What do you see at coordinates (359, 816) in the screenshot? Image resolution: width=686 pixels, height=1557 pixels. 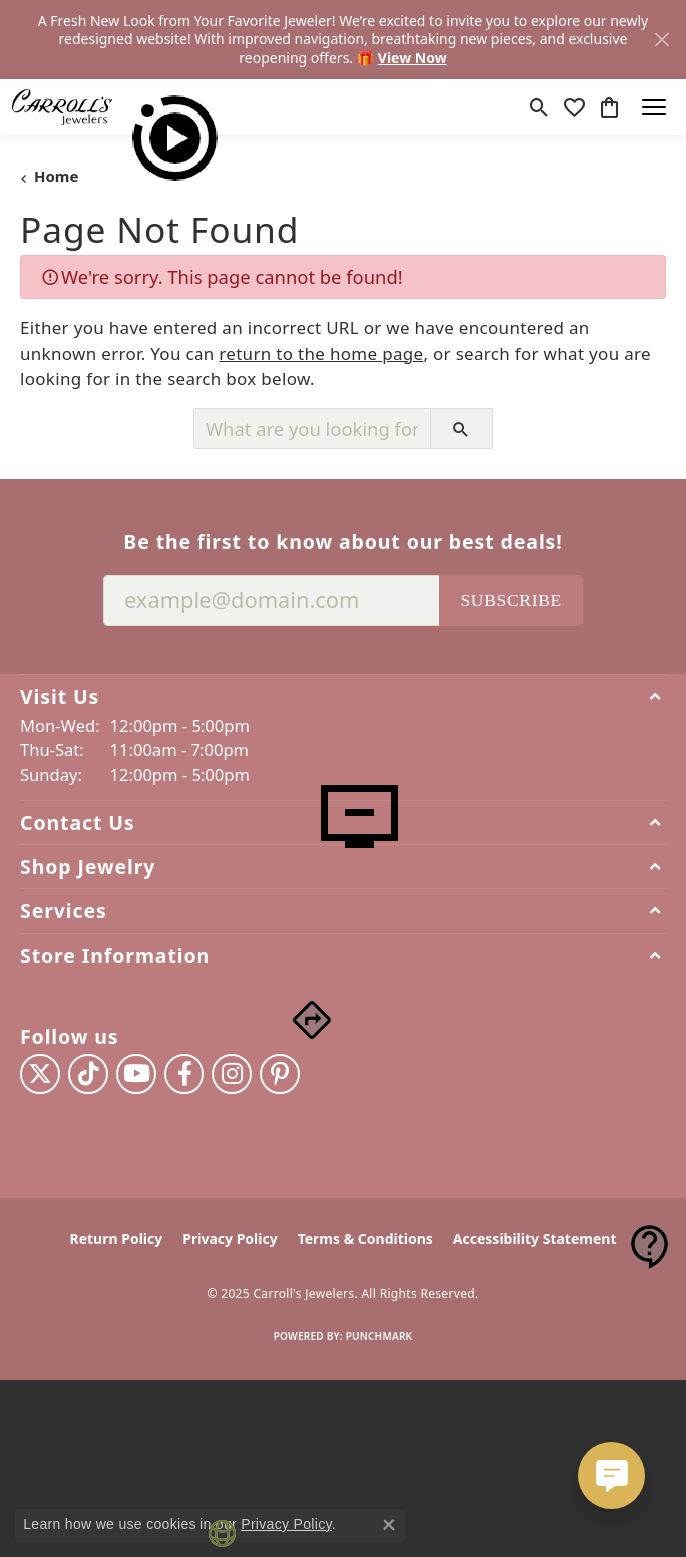 I see `remove item from media queue` at bounding box center [359, 816].